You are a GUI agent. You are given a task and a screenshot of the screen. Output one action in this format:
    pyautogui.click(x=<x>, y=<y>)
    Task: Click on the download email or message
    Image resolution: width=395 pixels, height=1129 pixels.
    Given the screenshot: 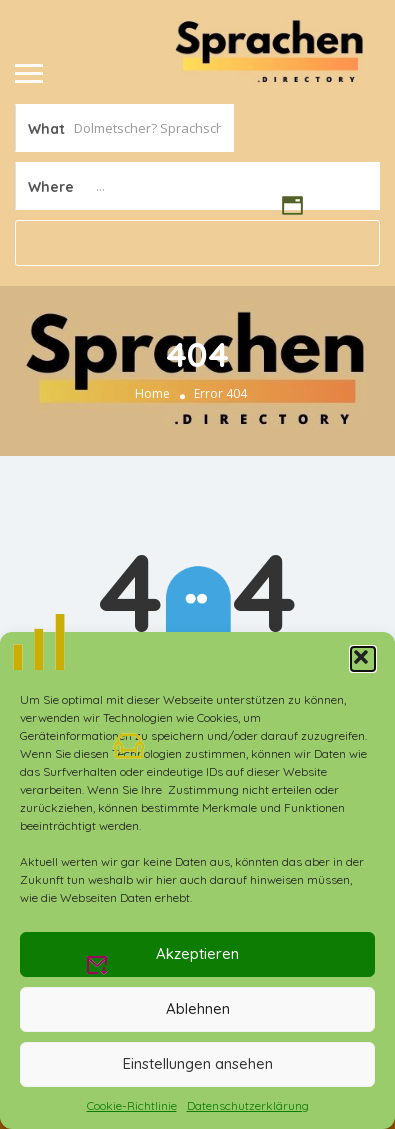 What is the action you would take?
    pyautogui.click(x=97, y=965)
    